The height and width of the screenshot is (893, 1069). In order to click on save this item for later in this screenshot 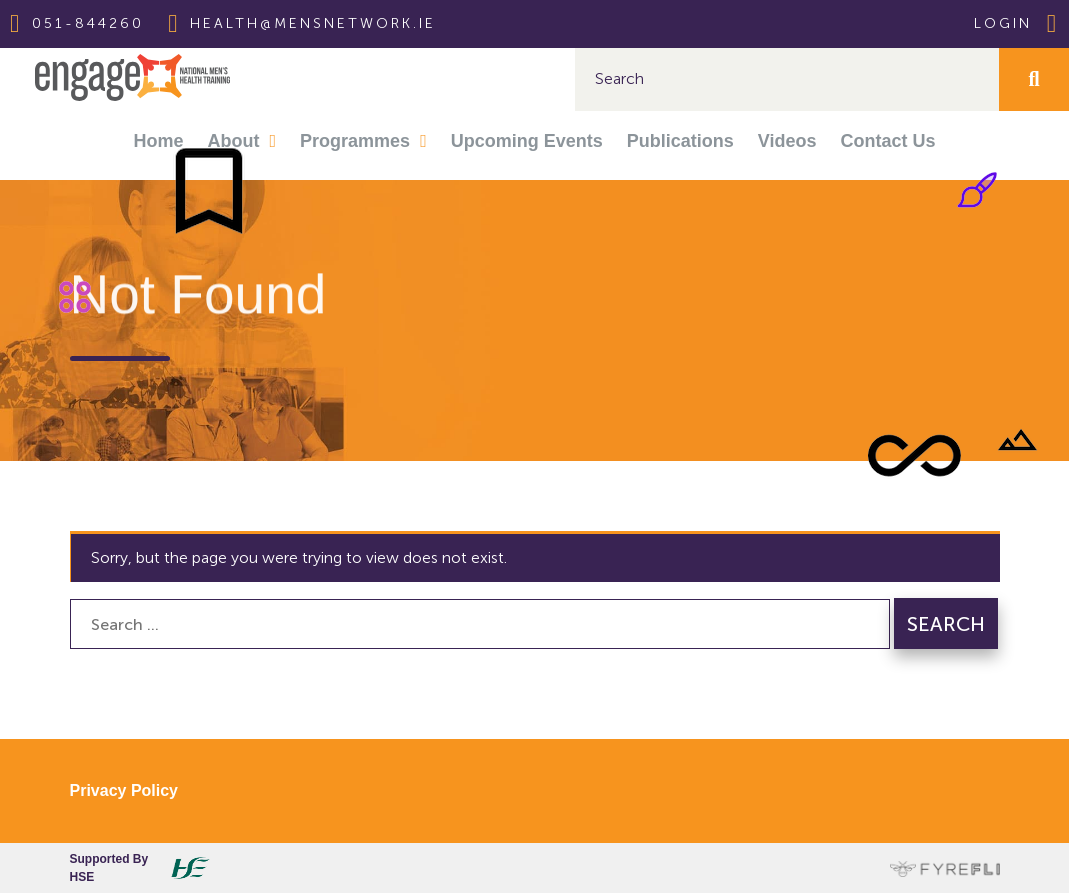, I will do `click(209, 191)`.